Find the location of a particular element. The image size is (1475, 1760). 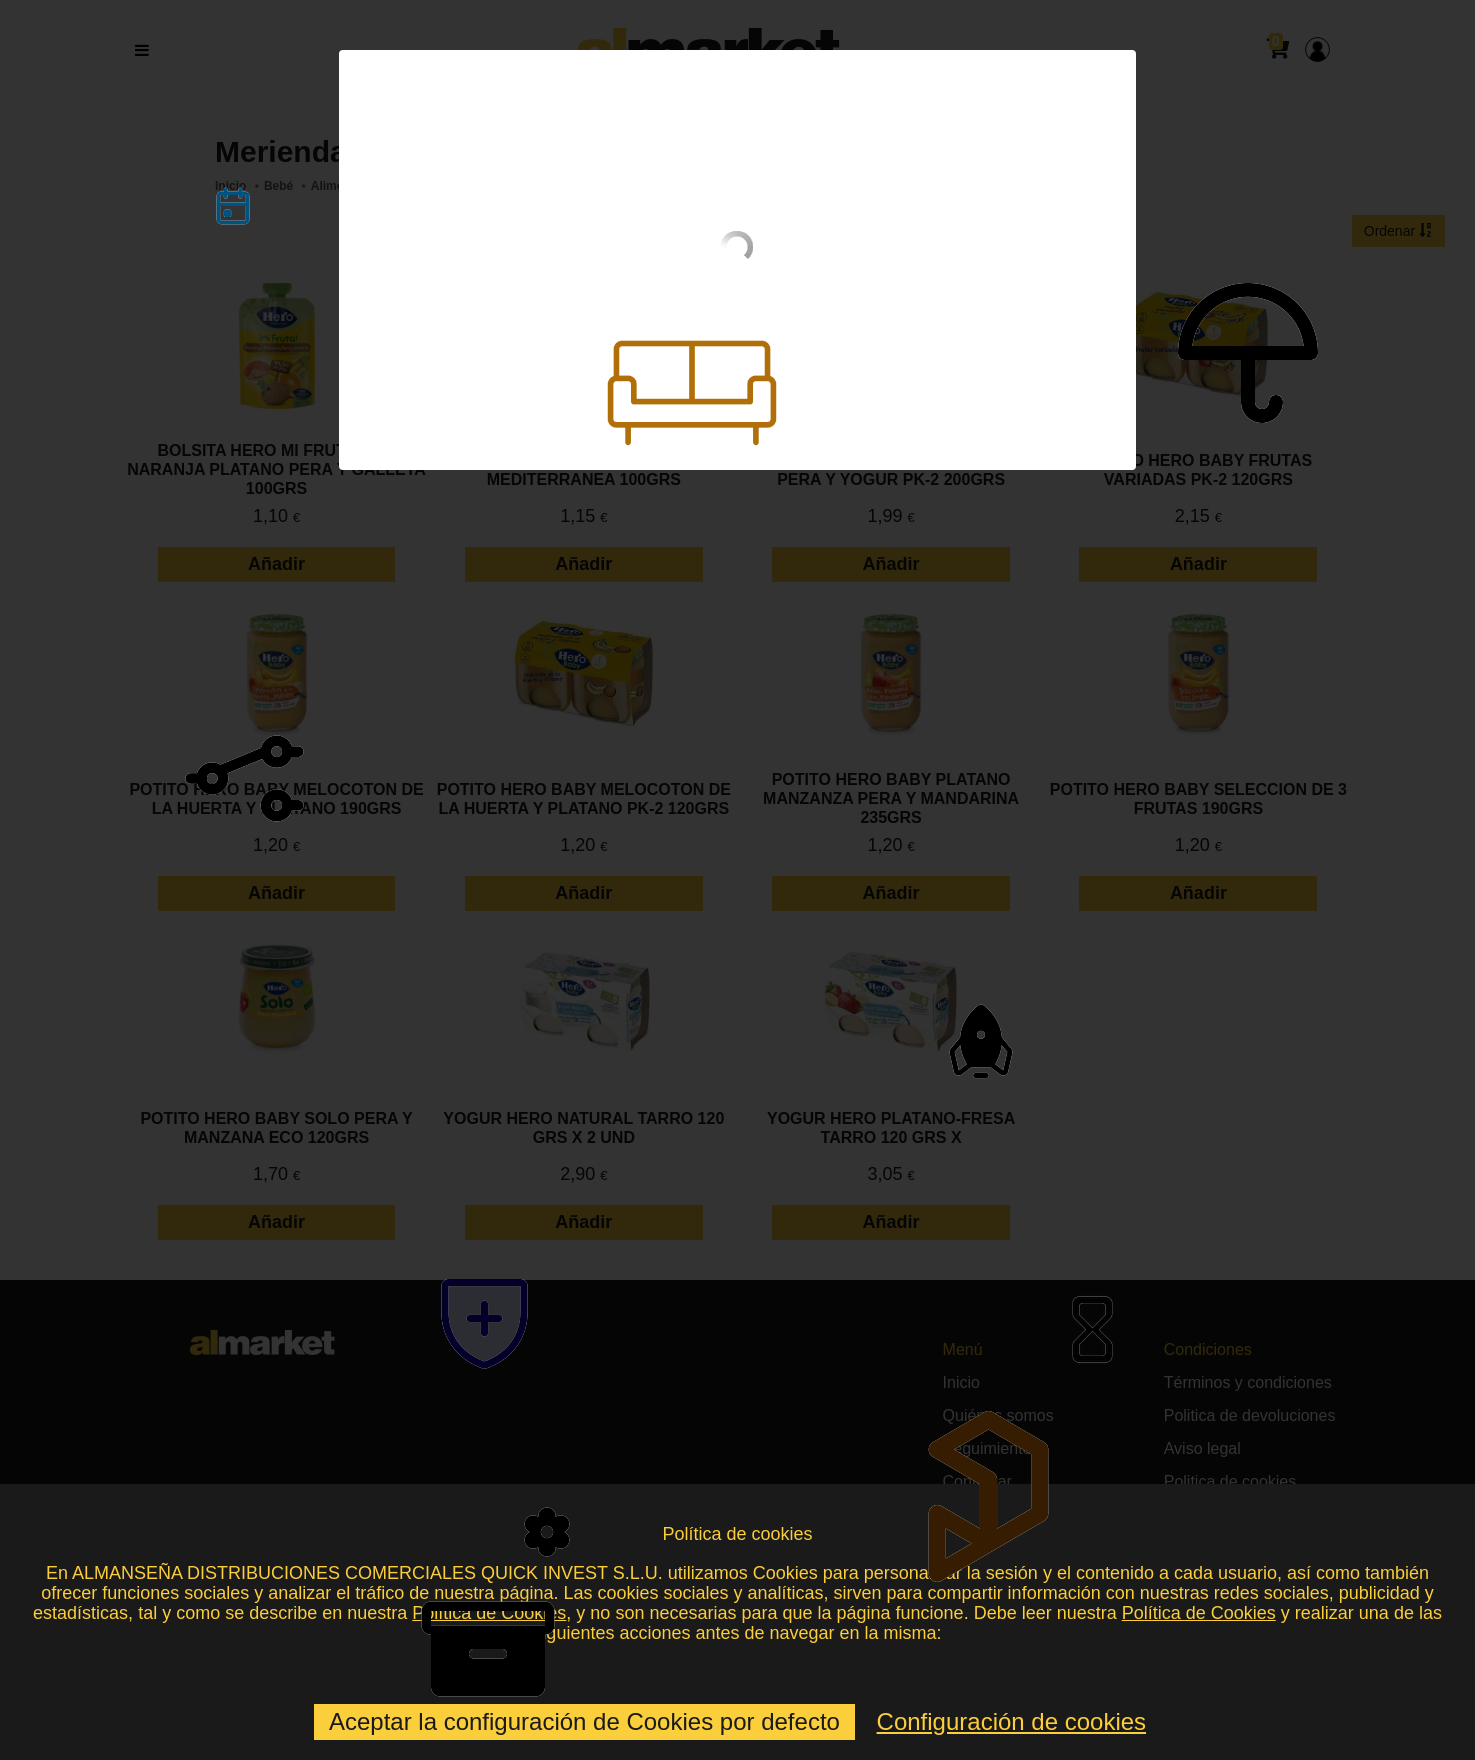

add new security protection is located at coordinates (484, 1318).